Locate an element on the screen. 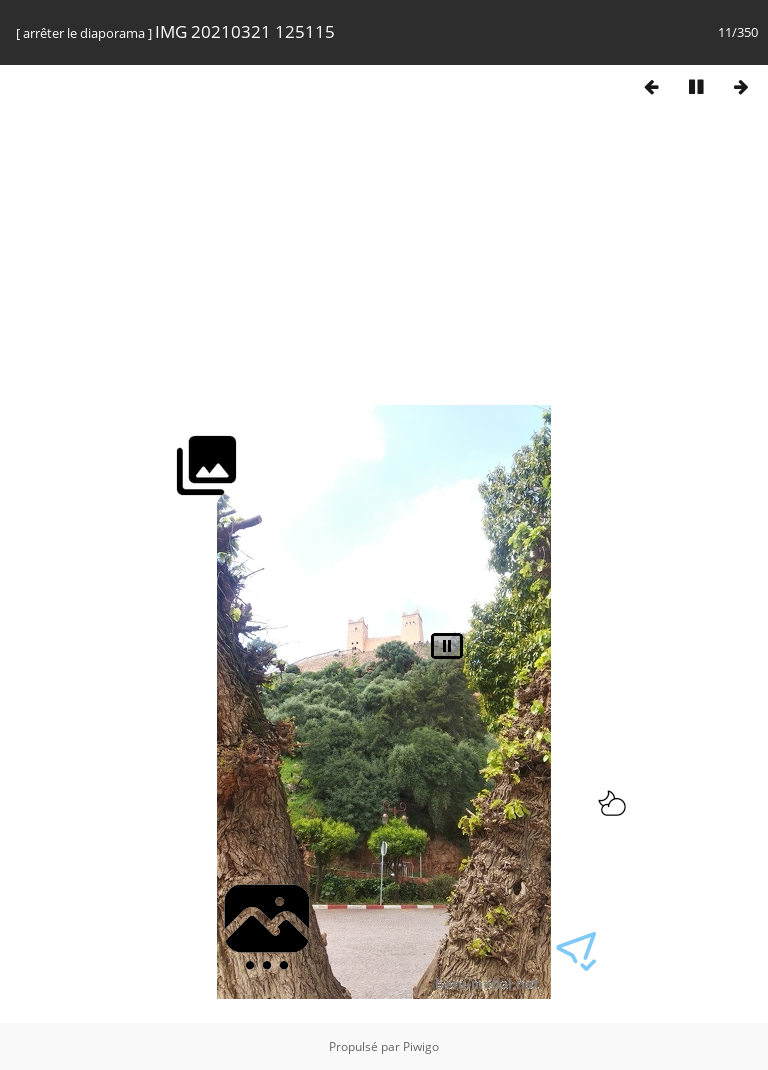 This screenshot has height=1070, width=768. location successfully shared is located at coordinates (576, 951).